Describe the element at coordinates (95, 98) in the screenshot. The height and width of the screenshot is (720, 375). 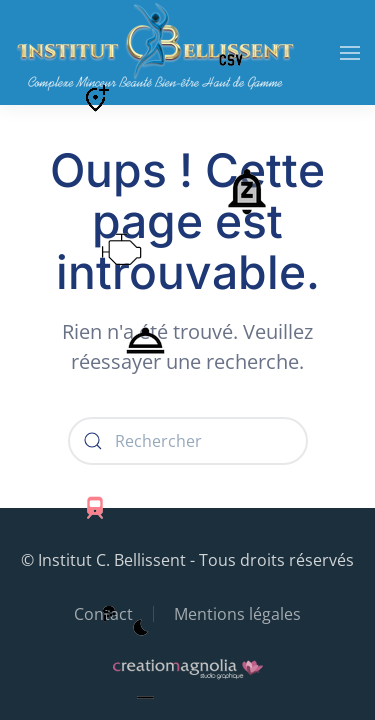
I see `add a new location pin to the map` at that location.